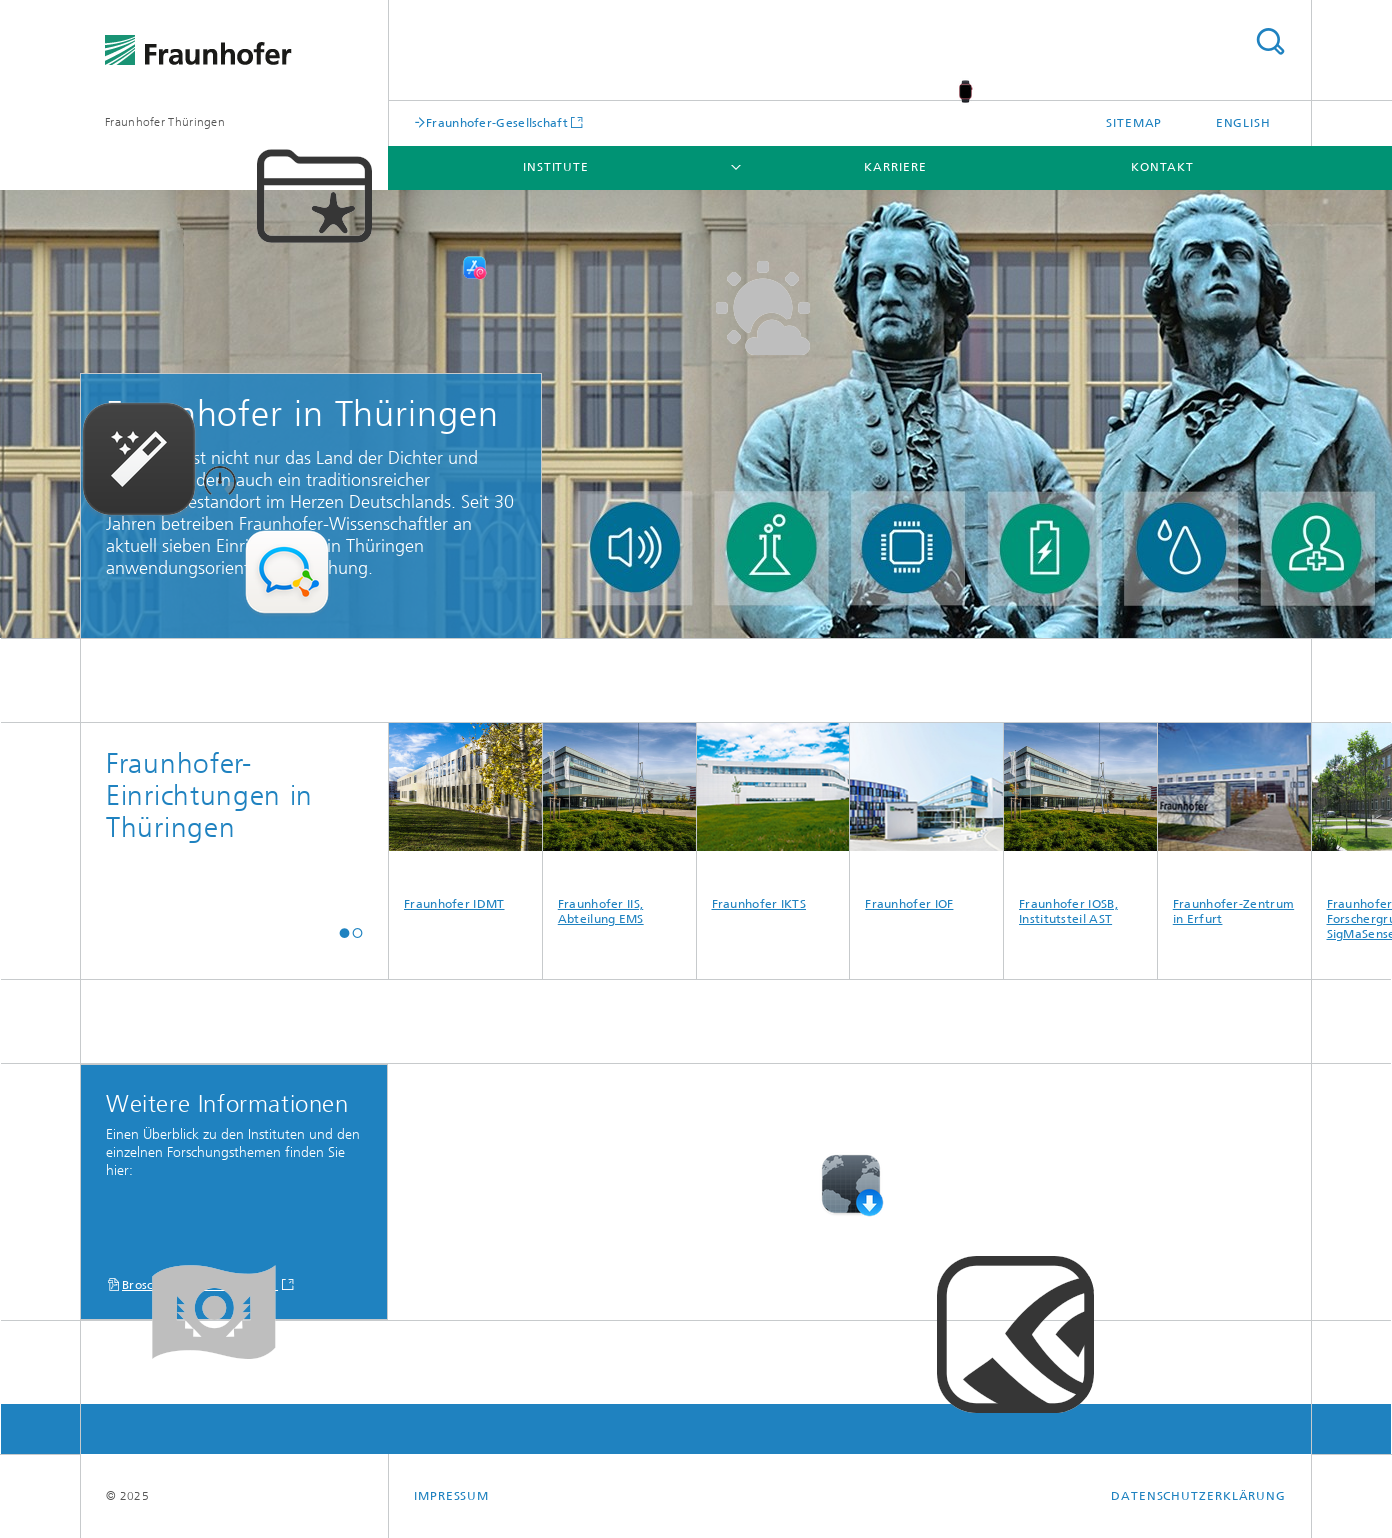  Describe the element at coordinates (763, 308) in the screenshot. I see `indicates partly cloudy weather conditions` at that location.